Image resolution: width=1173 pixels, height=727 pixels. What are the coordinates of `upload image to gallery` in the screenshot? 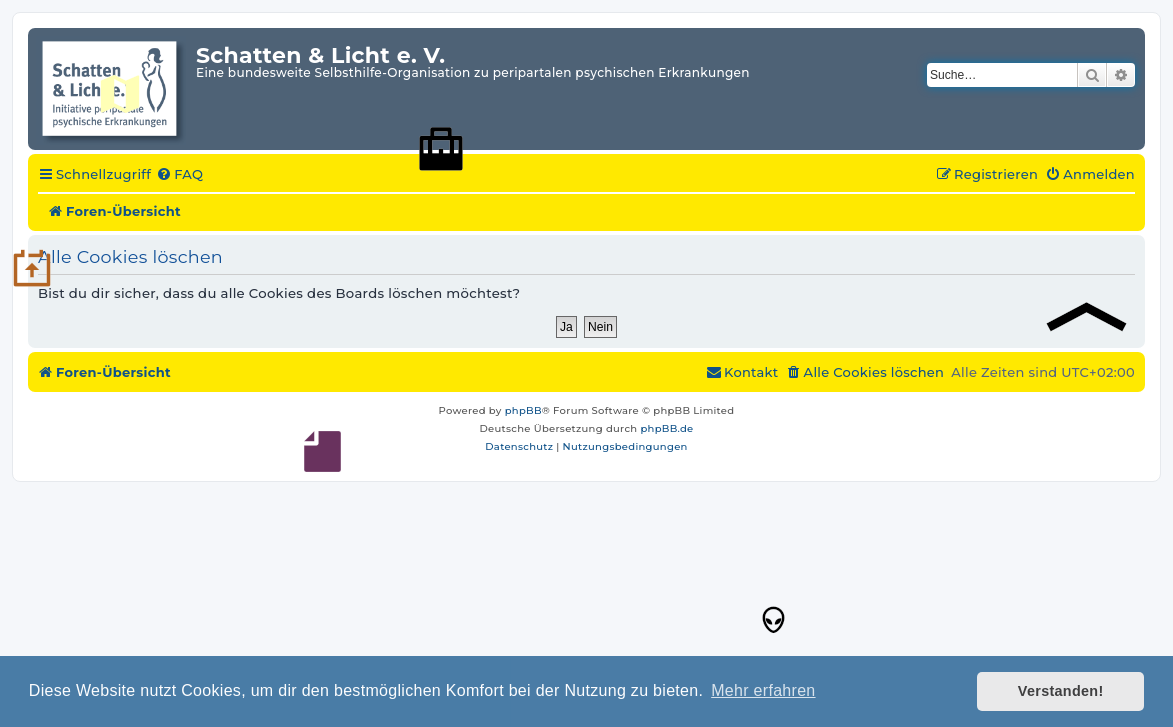 It's located at (32, 270).